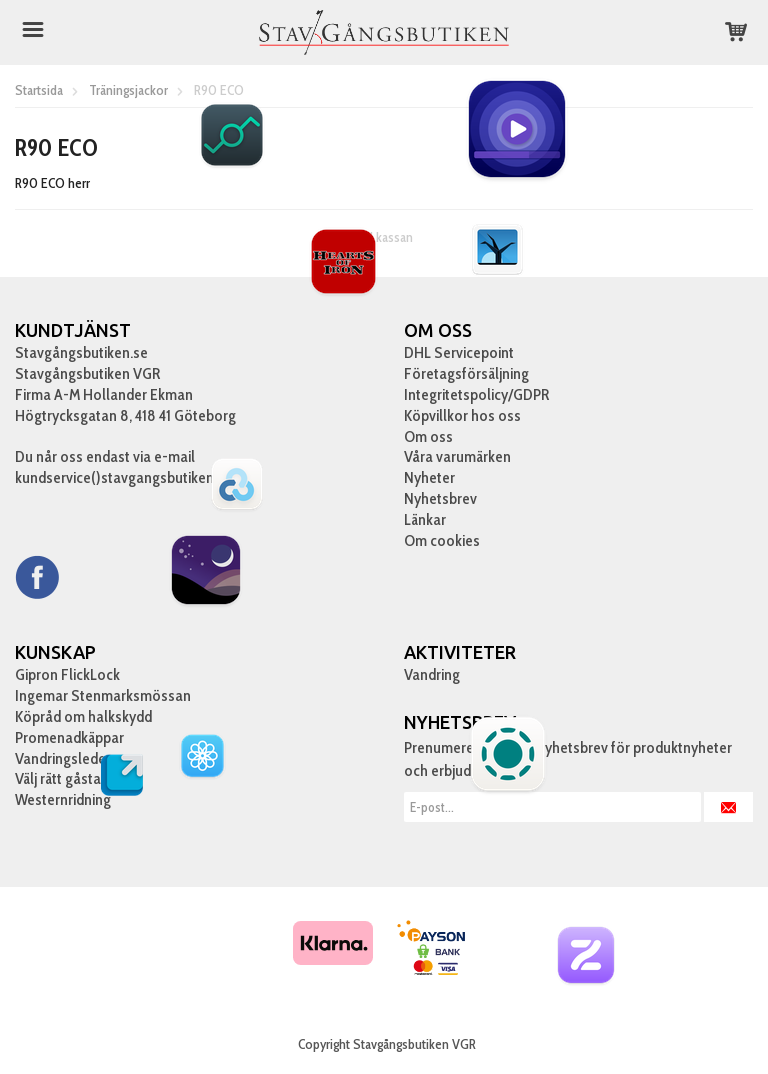  I want to click on open the clip video editing app, so click(517, 129).